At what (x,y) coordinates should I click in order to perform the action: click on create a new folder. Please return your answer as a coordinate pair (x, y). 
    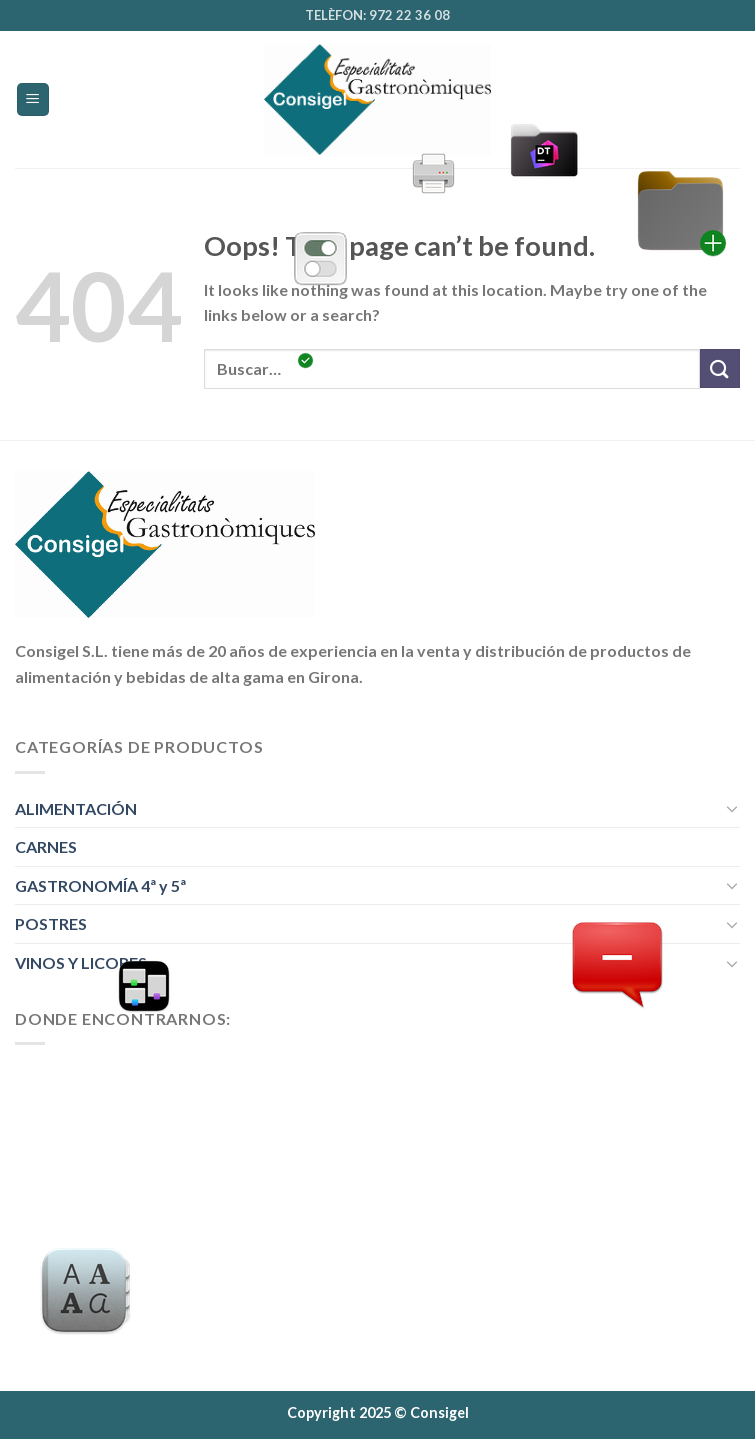
    Looking at the image, I should click on (680, 210).